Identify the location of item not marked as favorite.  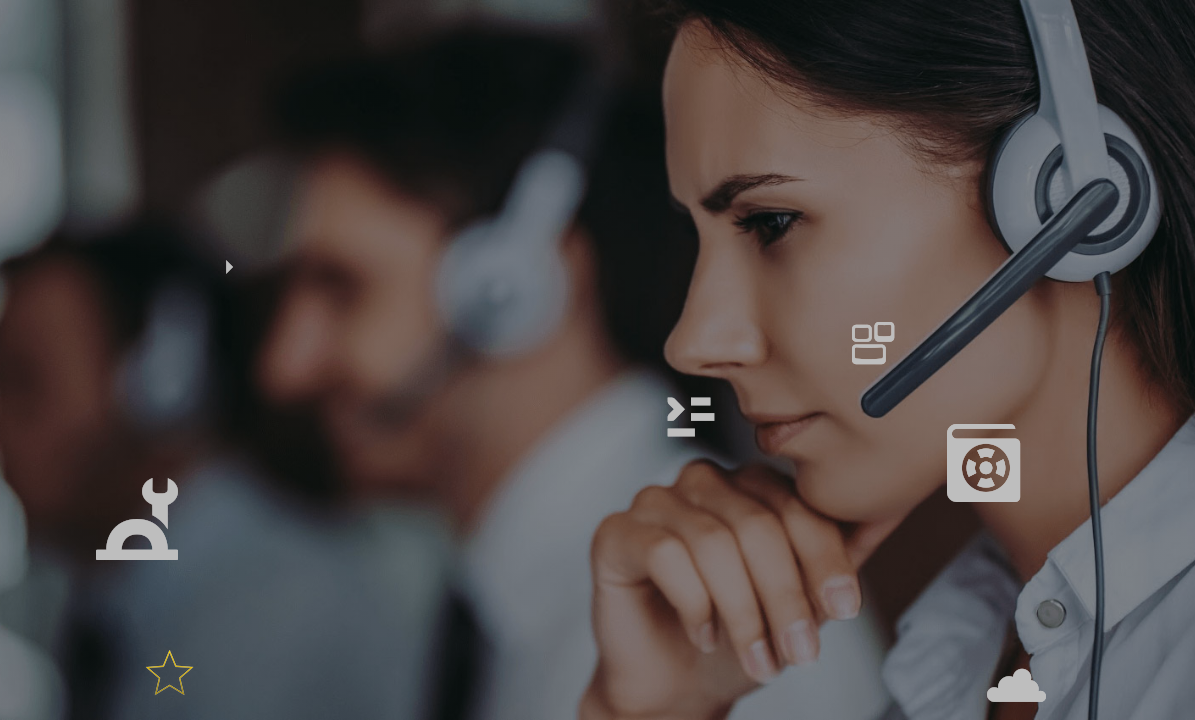
(169, 673).